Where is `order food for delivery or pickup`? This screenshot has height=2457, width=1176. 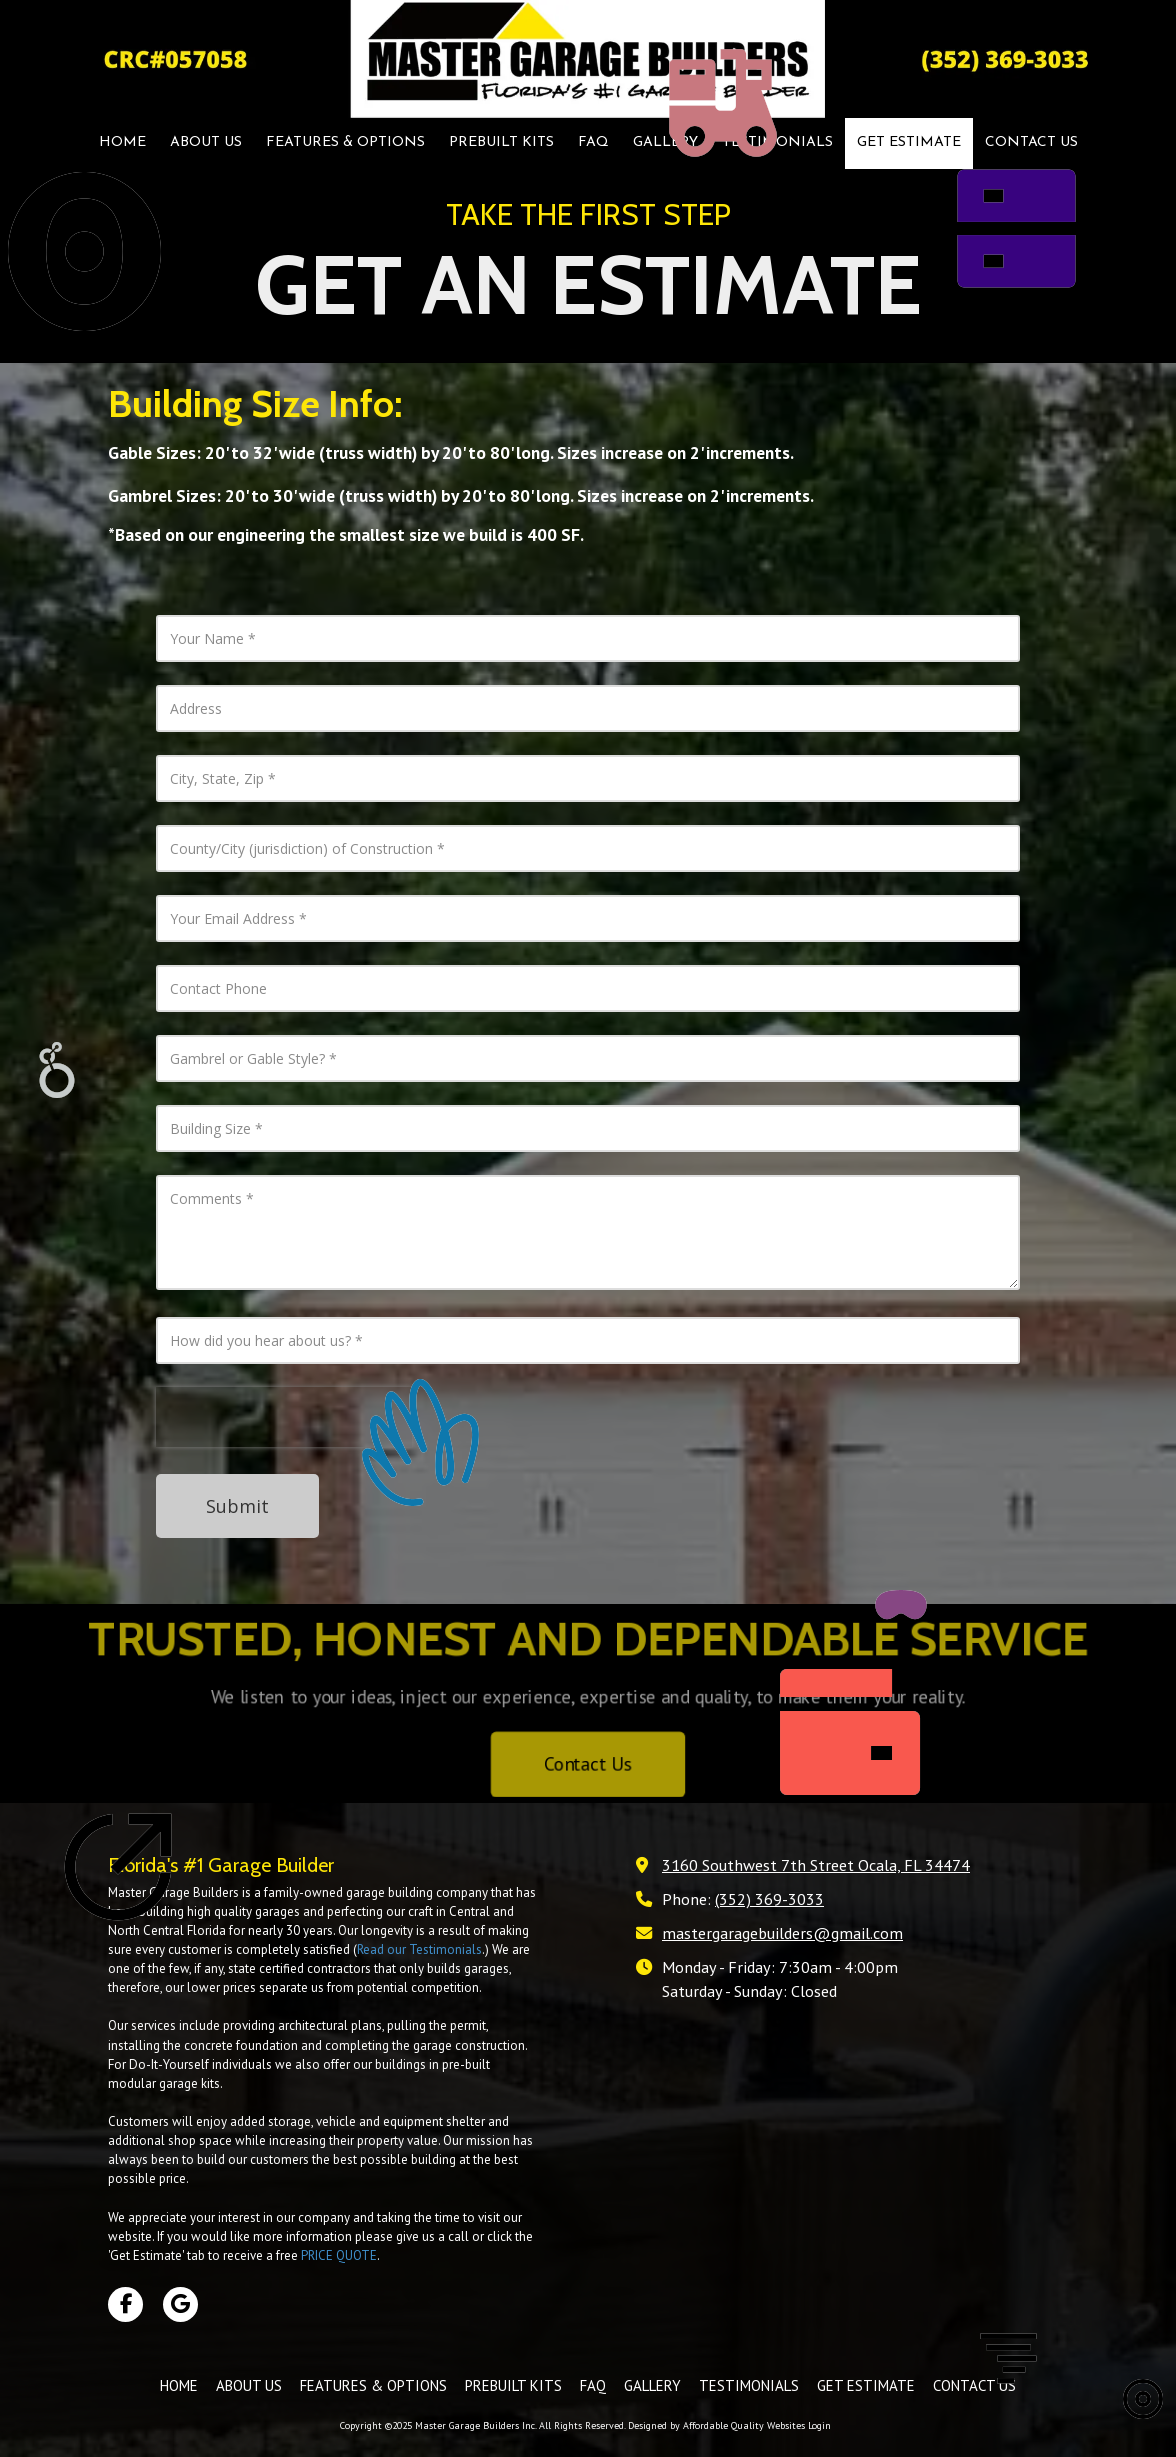 order food for delivery or pickup is located at coordinates (720, 105).